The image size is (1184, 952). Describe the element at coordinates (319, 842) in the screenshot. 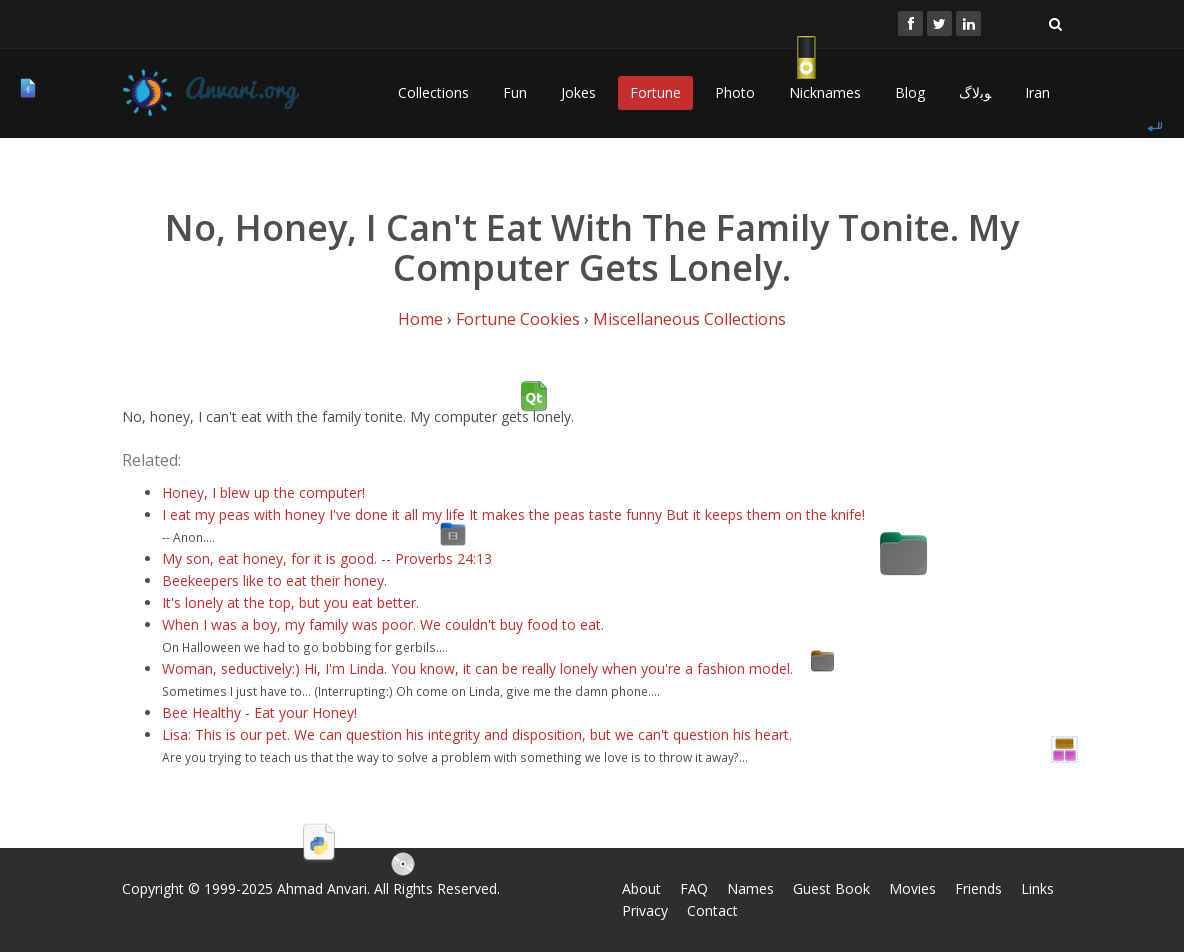

I see `a python script or source file` at that location.